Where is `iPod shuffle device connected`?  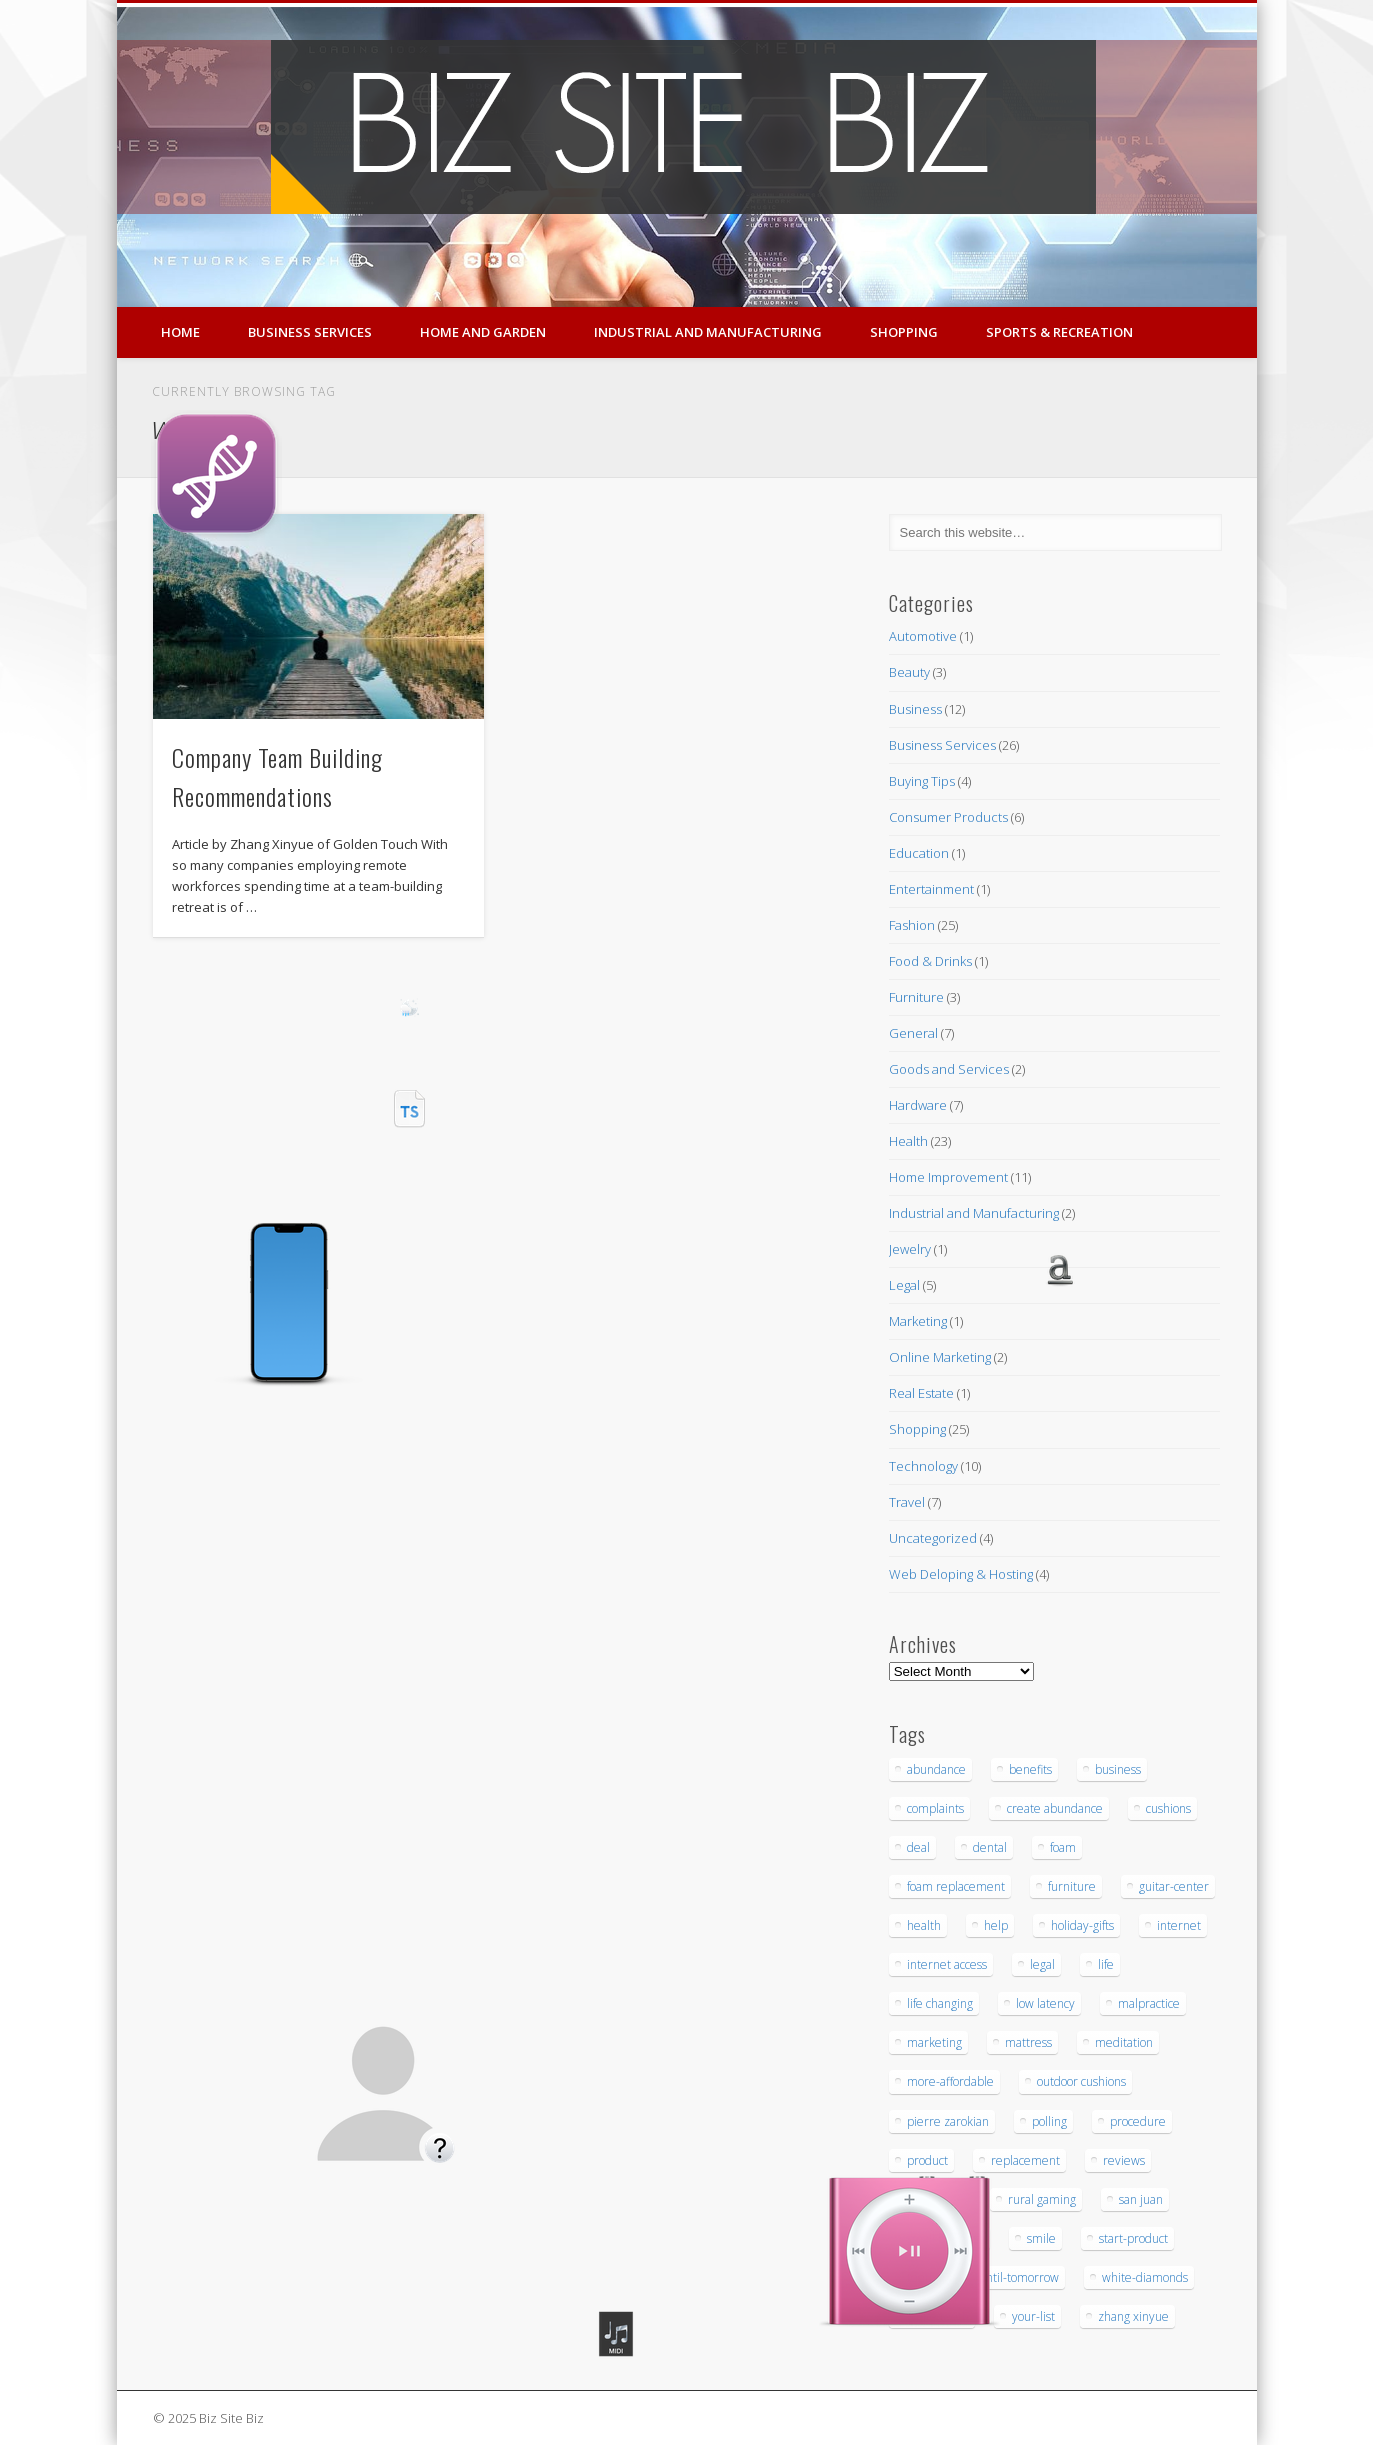 iPod shuffle device connected is located at coordinates (909, 2250).